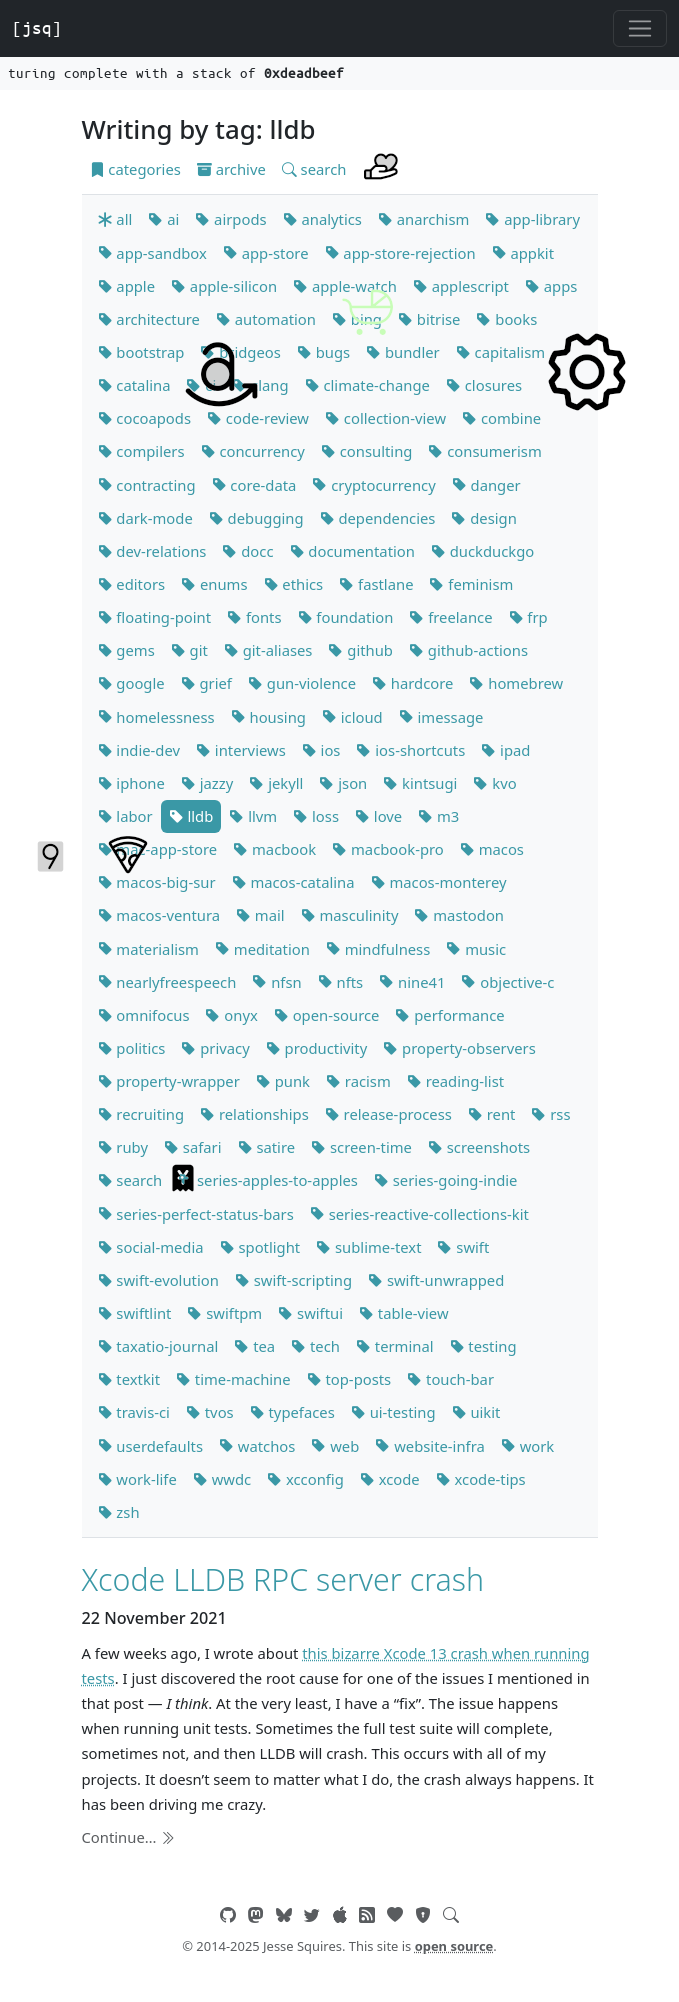  Describe the element at coordinates (368, 310) in the screenshot. I see `access baby or parenting-related features` at that location.